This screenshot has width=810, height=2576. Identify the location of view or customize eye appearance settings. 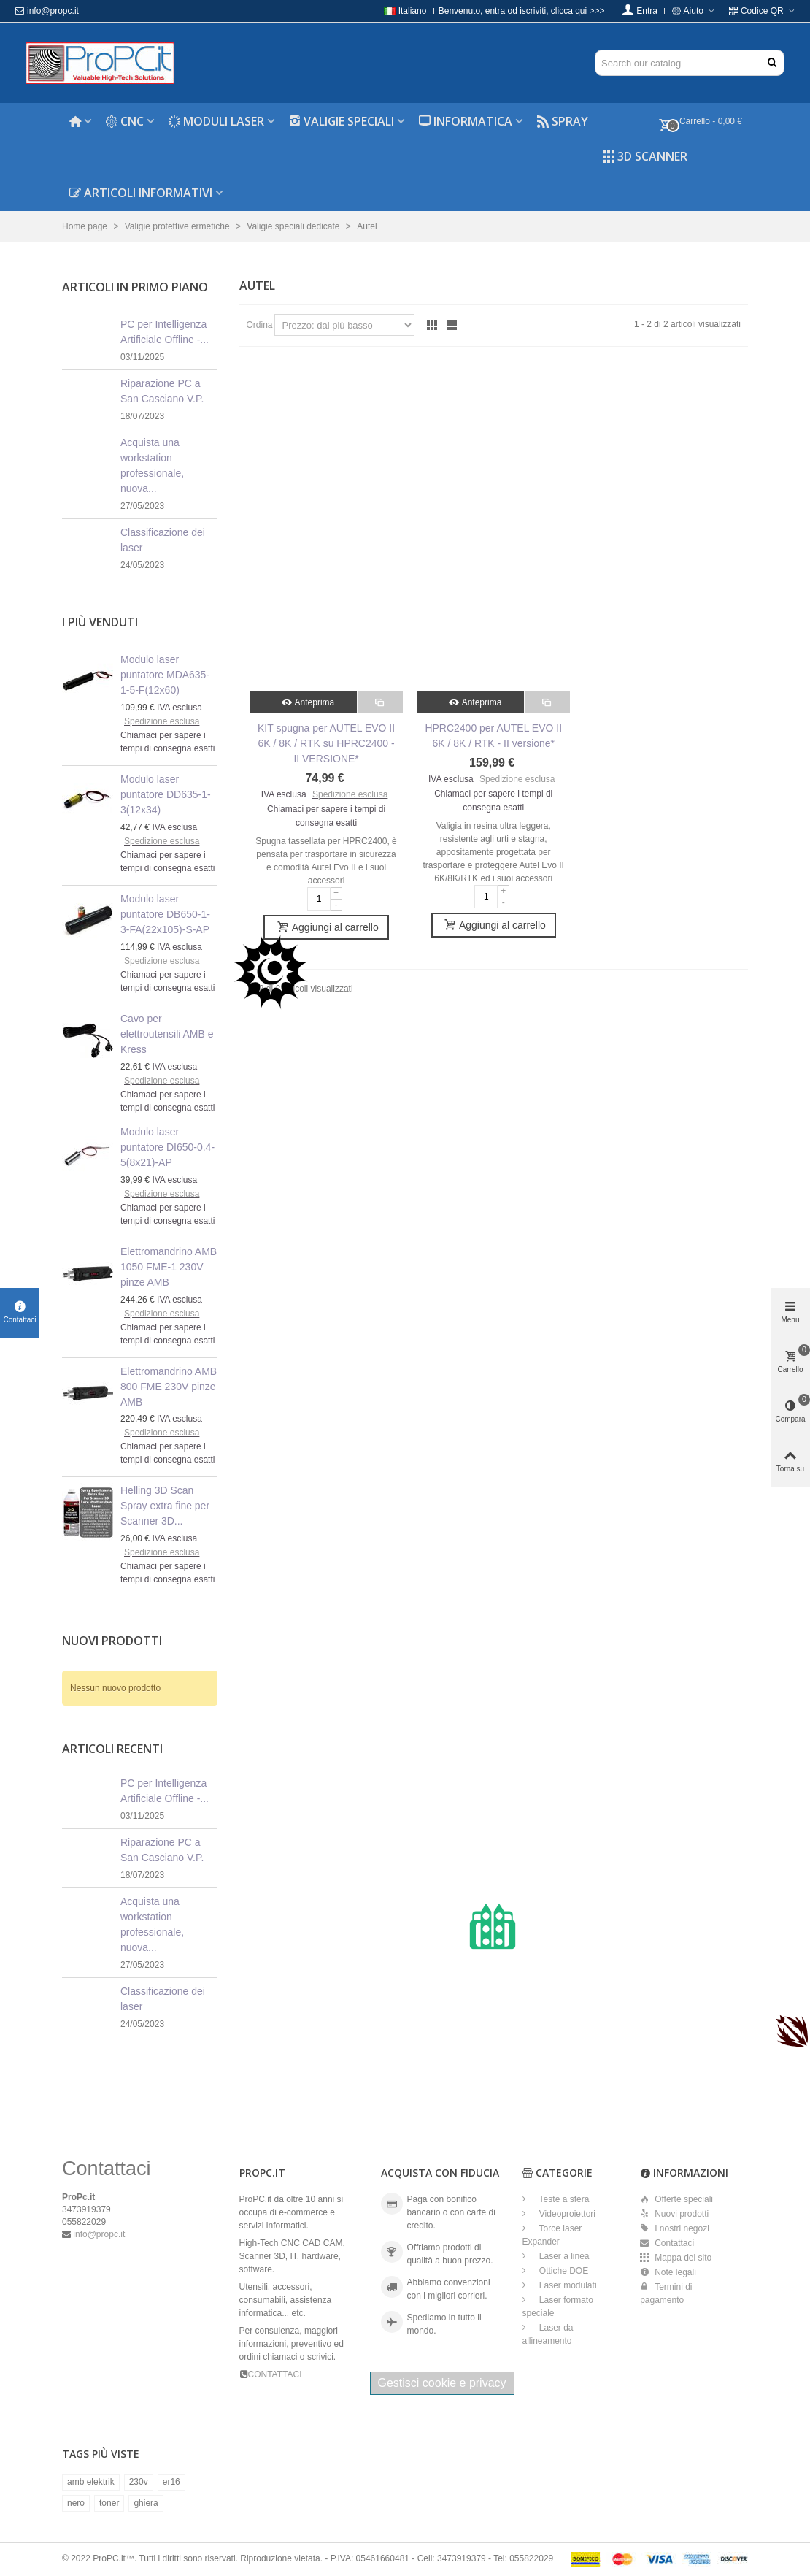
(270, 972).